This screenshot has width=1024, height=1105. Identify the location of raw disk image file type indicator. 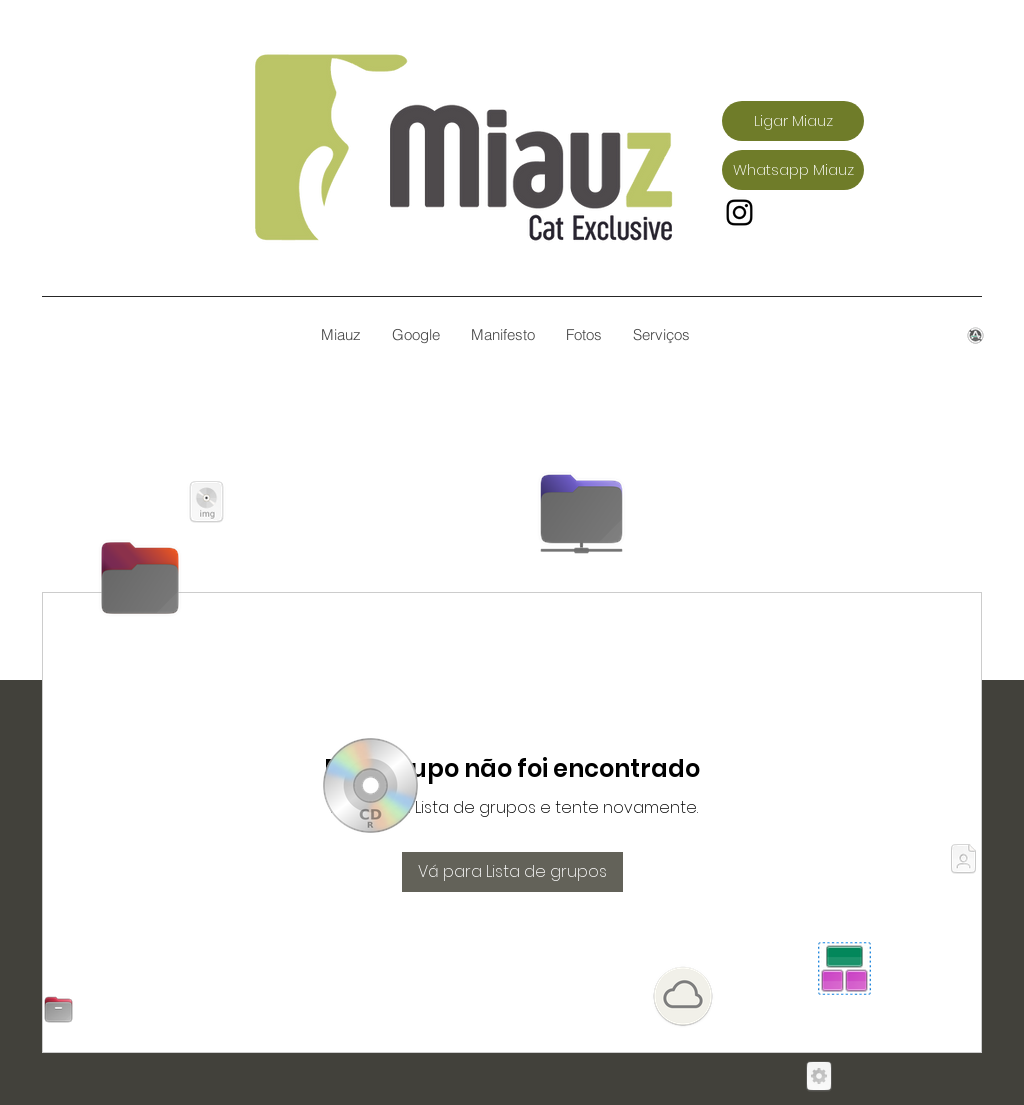
(206, 501).